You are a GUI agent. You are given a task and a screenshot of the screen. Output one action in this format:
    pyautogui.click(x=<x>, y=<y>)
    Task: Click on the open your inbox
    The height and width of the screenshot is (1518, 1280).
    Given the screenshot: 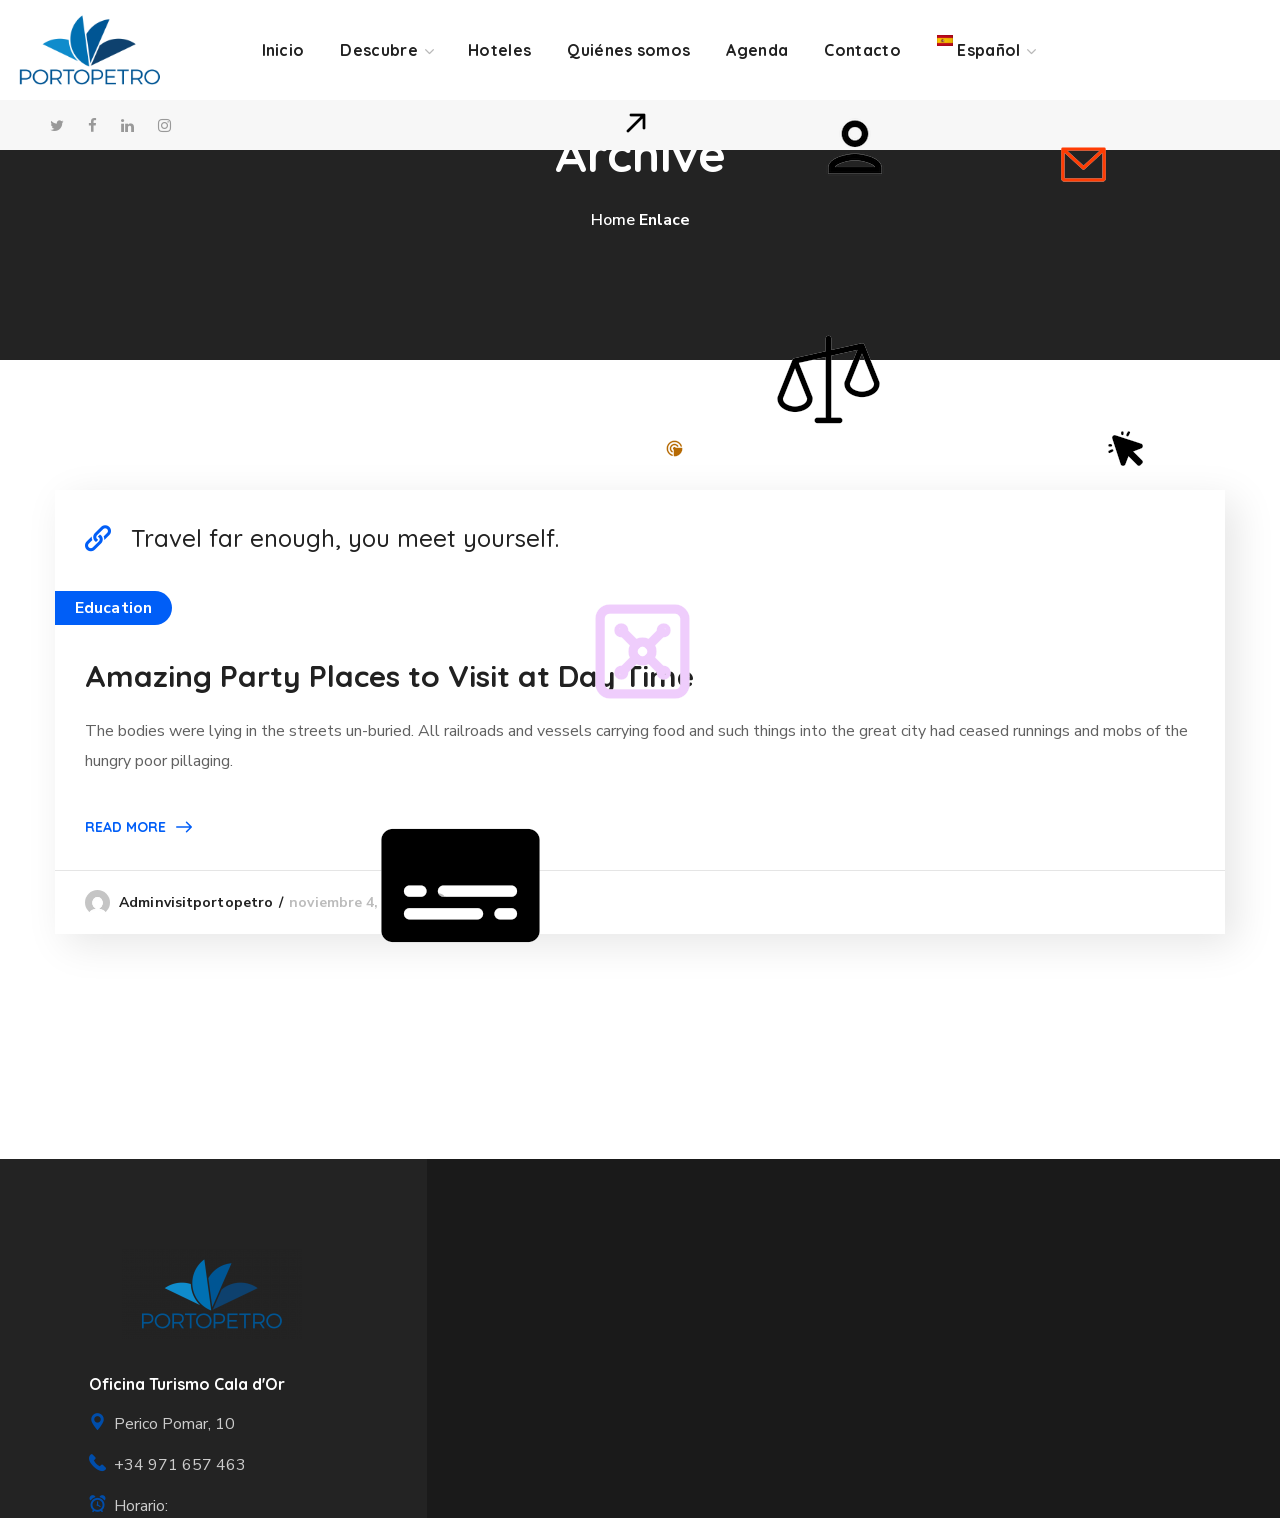 What is the action you would take?
    pyautogui.click(x=1083, y=164)
    